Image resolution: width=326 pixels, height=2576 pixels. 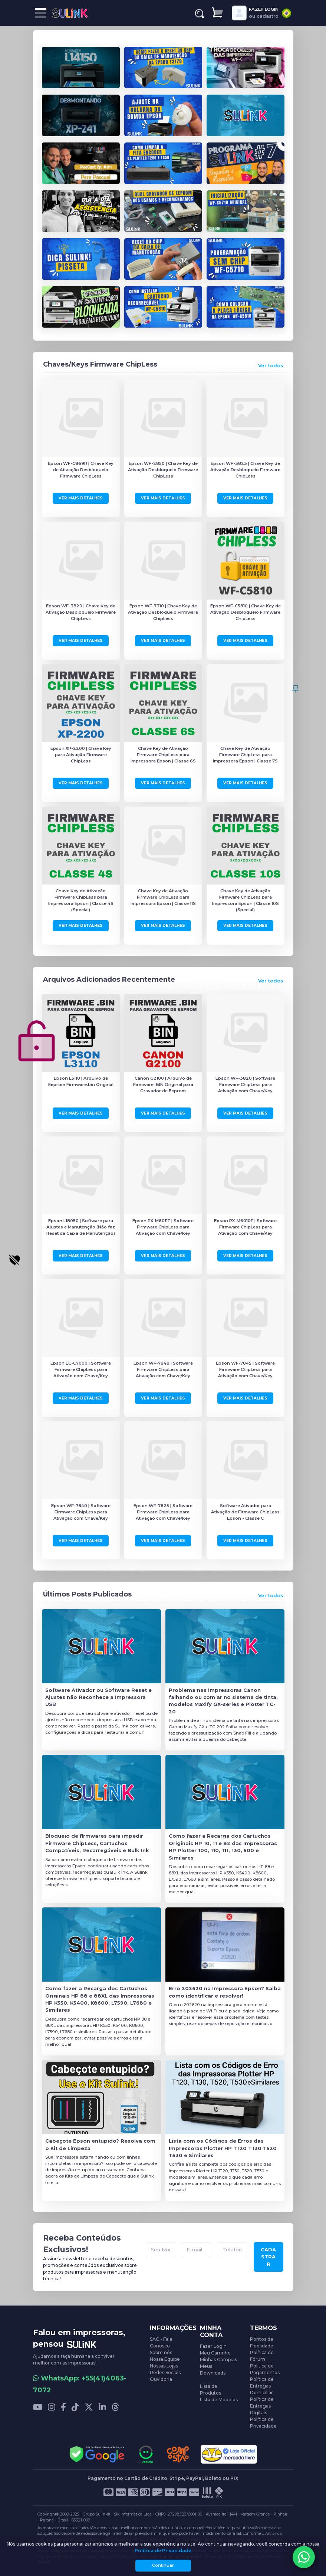 What do you see at coordinates (36, 1043) in the screenshot?
I see `unlock a protected item or feature` at bounding box center [36, 1043].